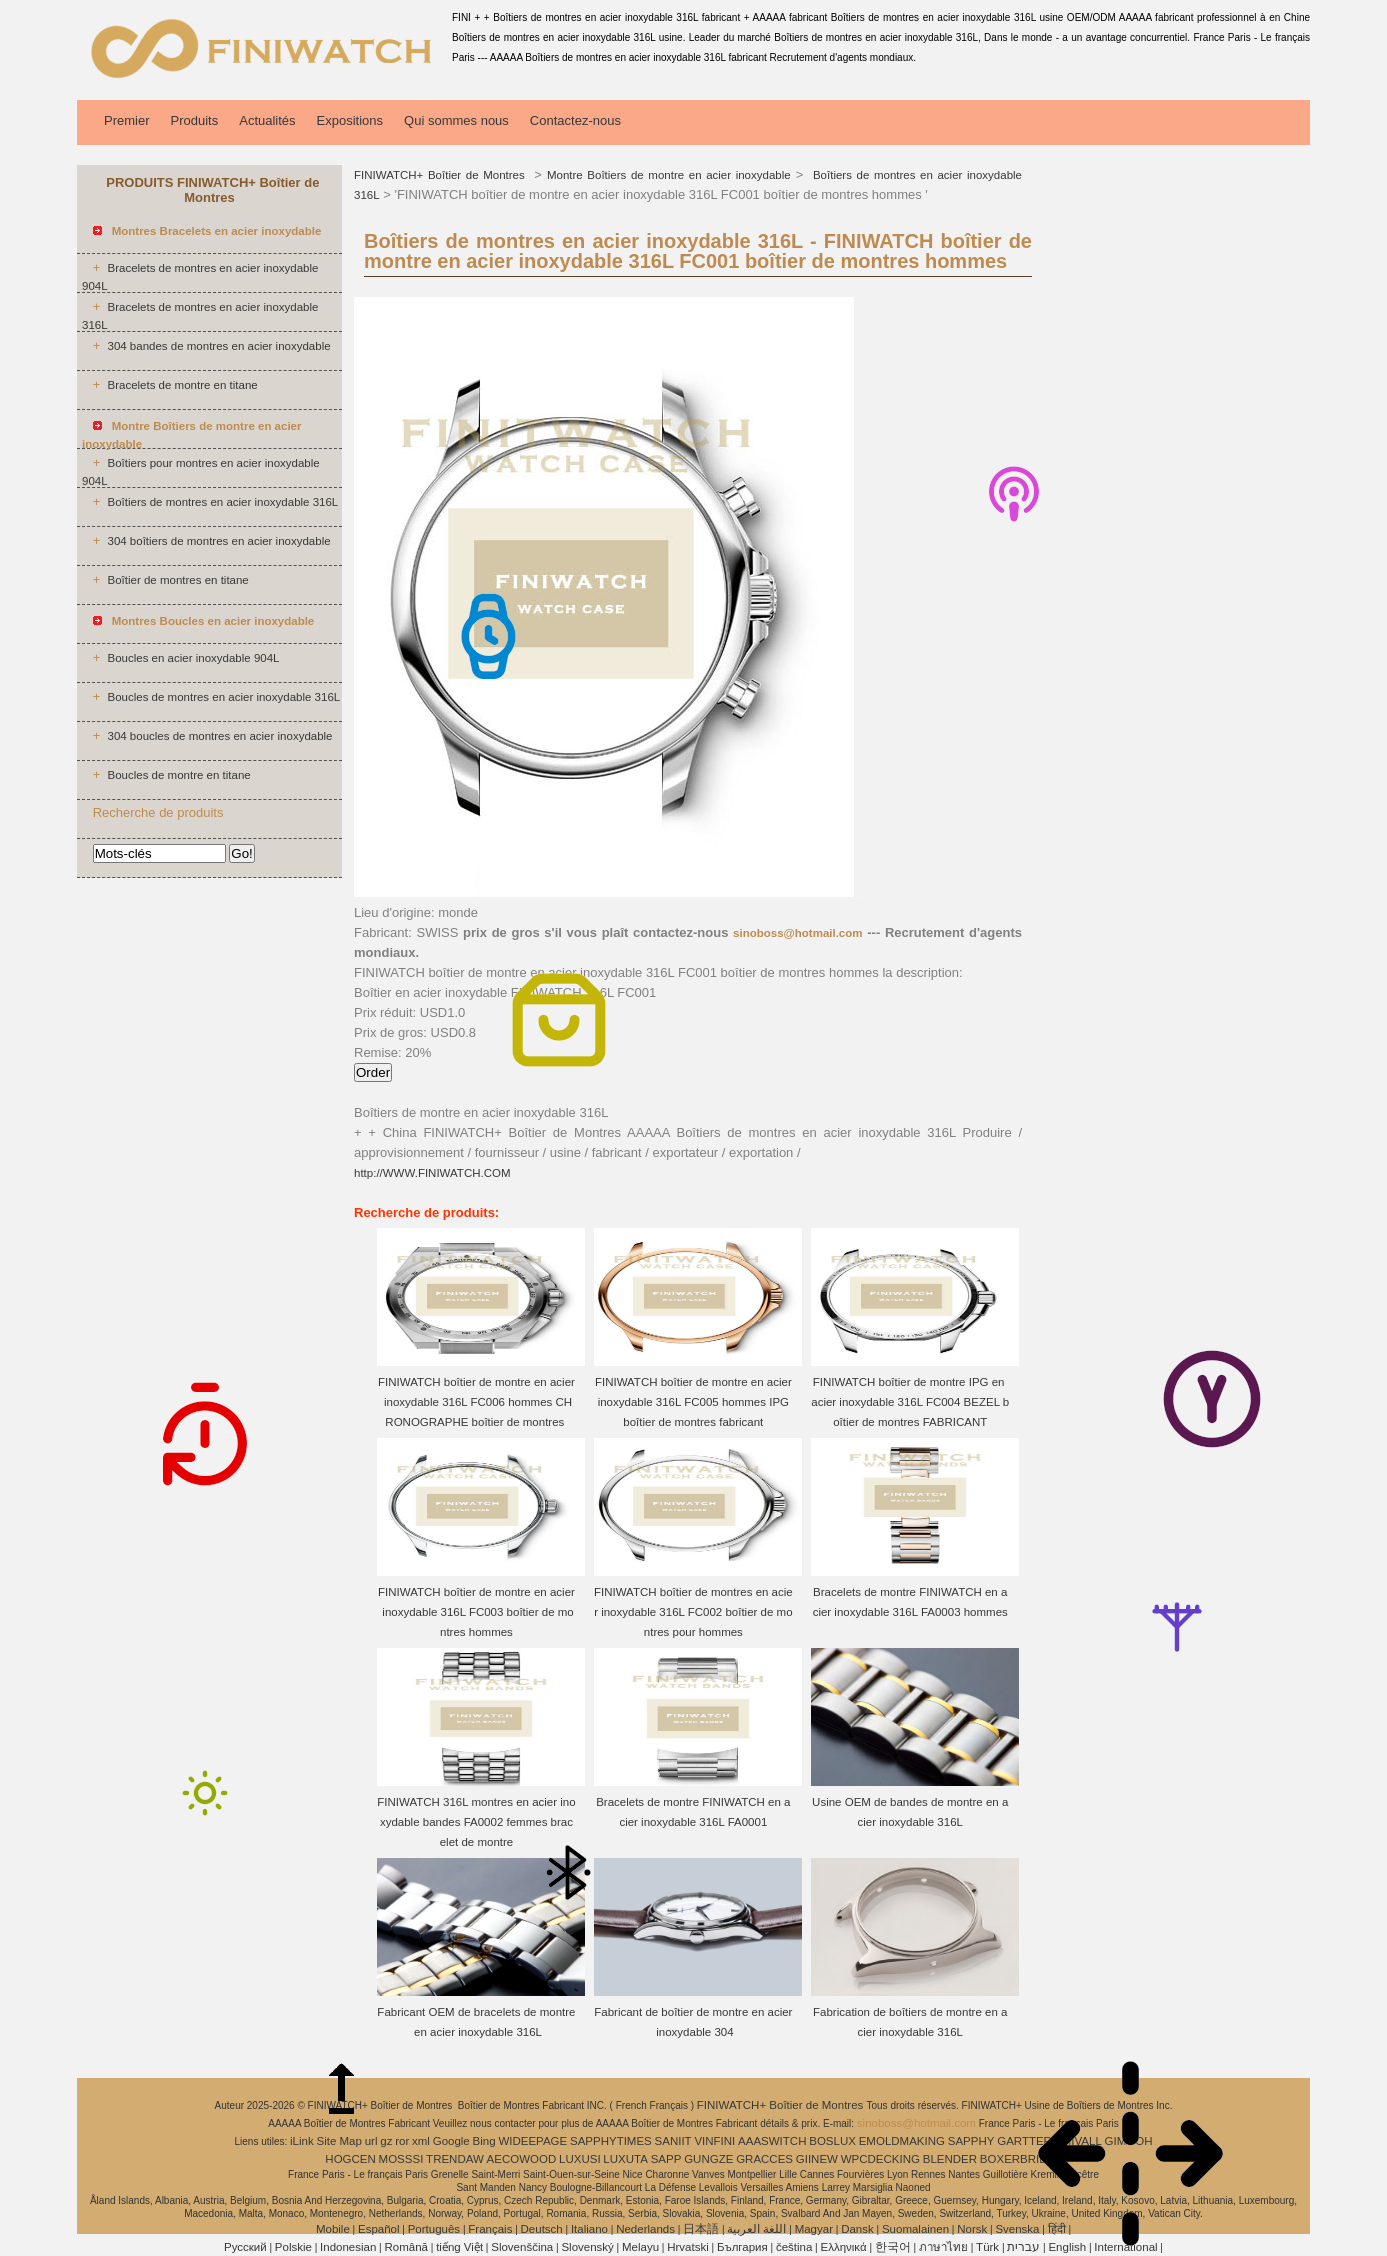  I want to click on expand content horizontally, so click(1130, 2153).